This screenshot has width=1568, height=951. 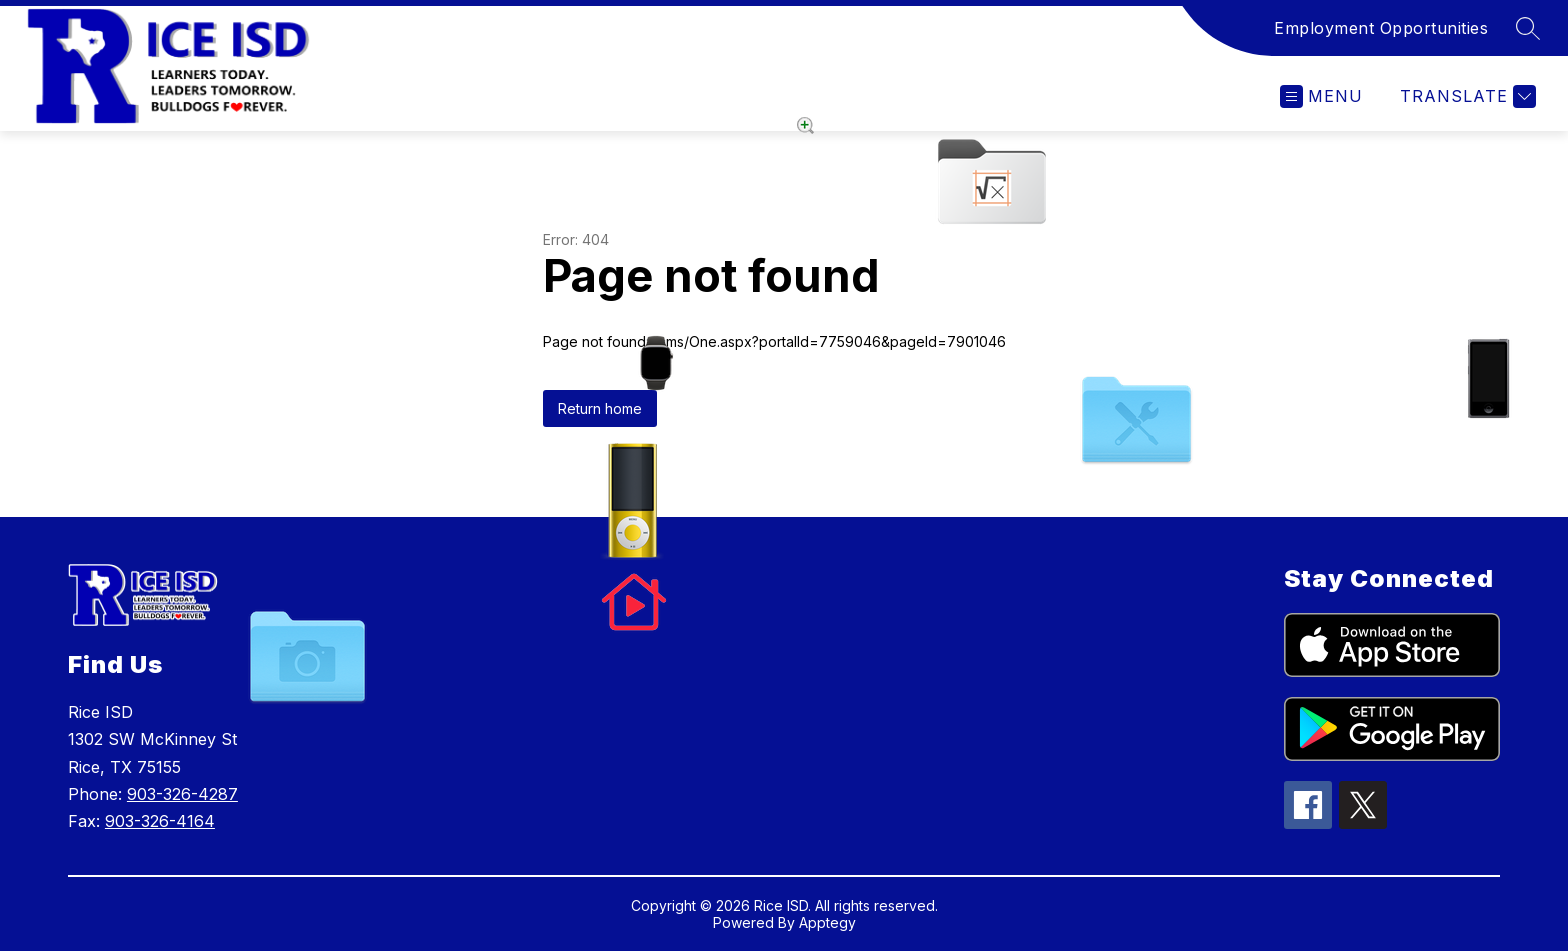 I want to click on iPod nano device in space gray, so click(x=1488, y=378).